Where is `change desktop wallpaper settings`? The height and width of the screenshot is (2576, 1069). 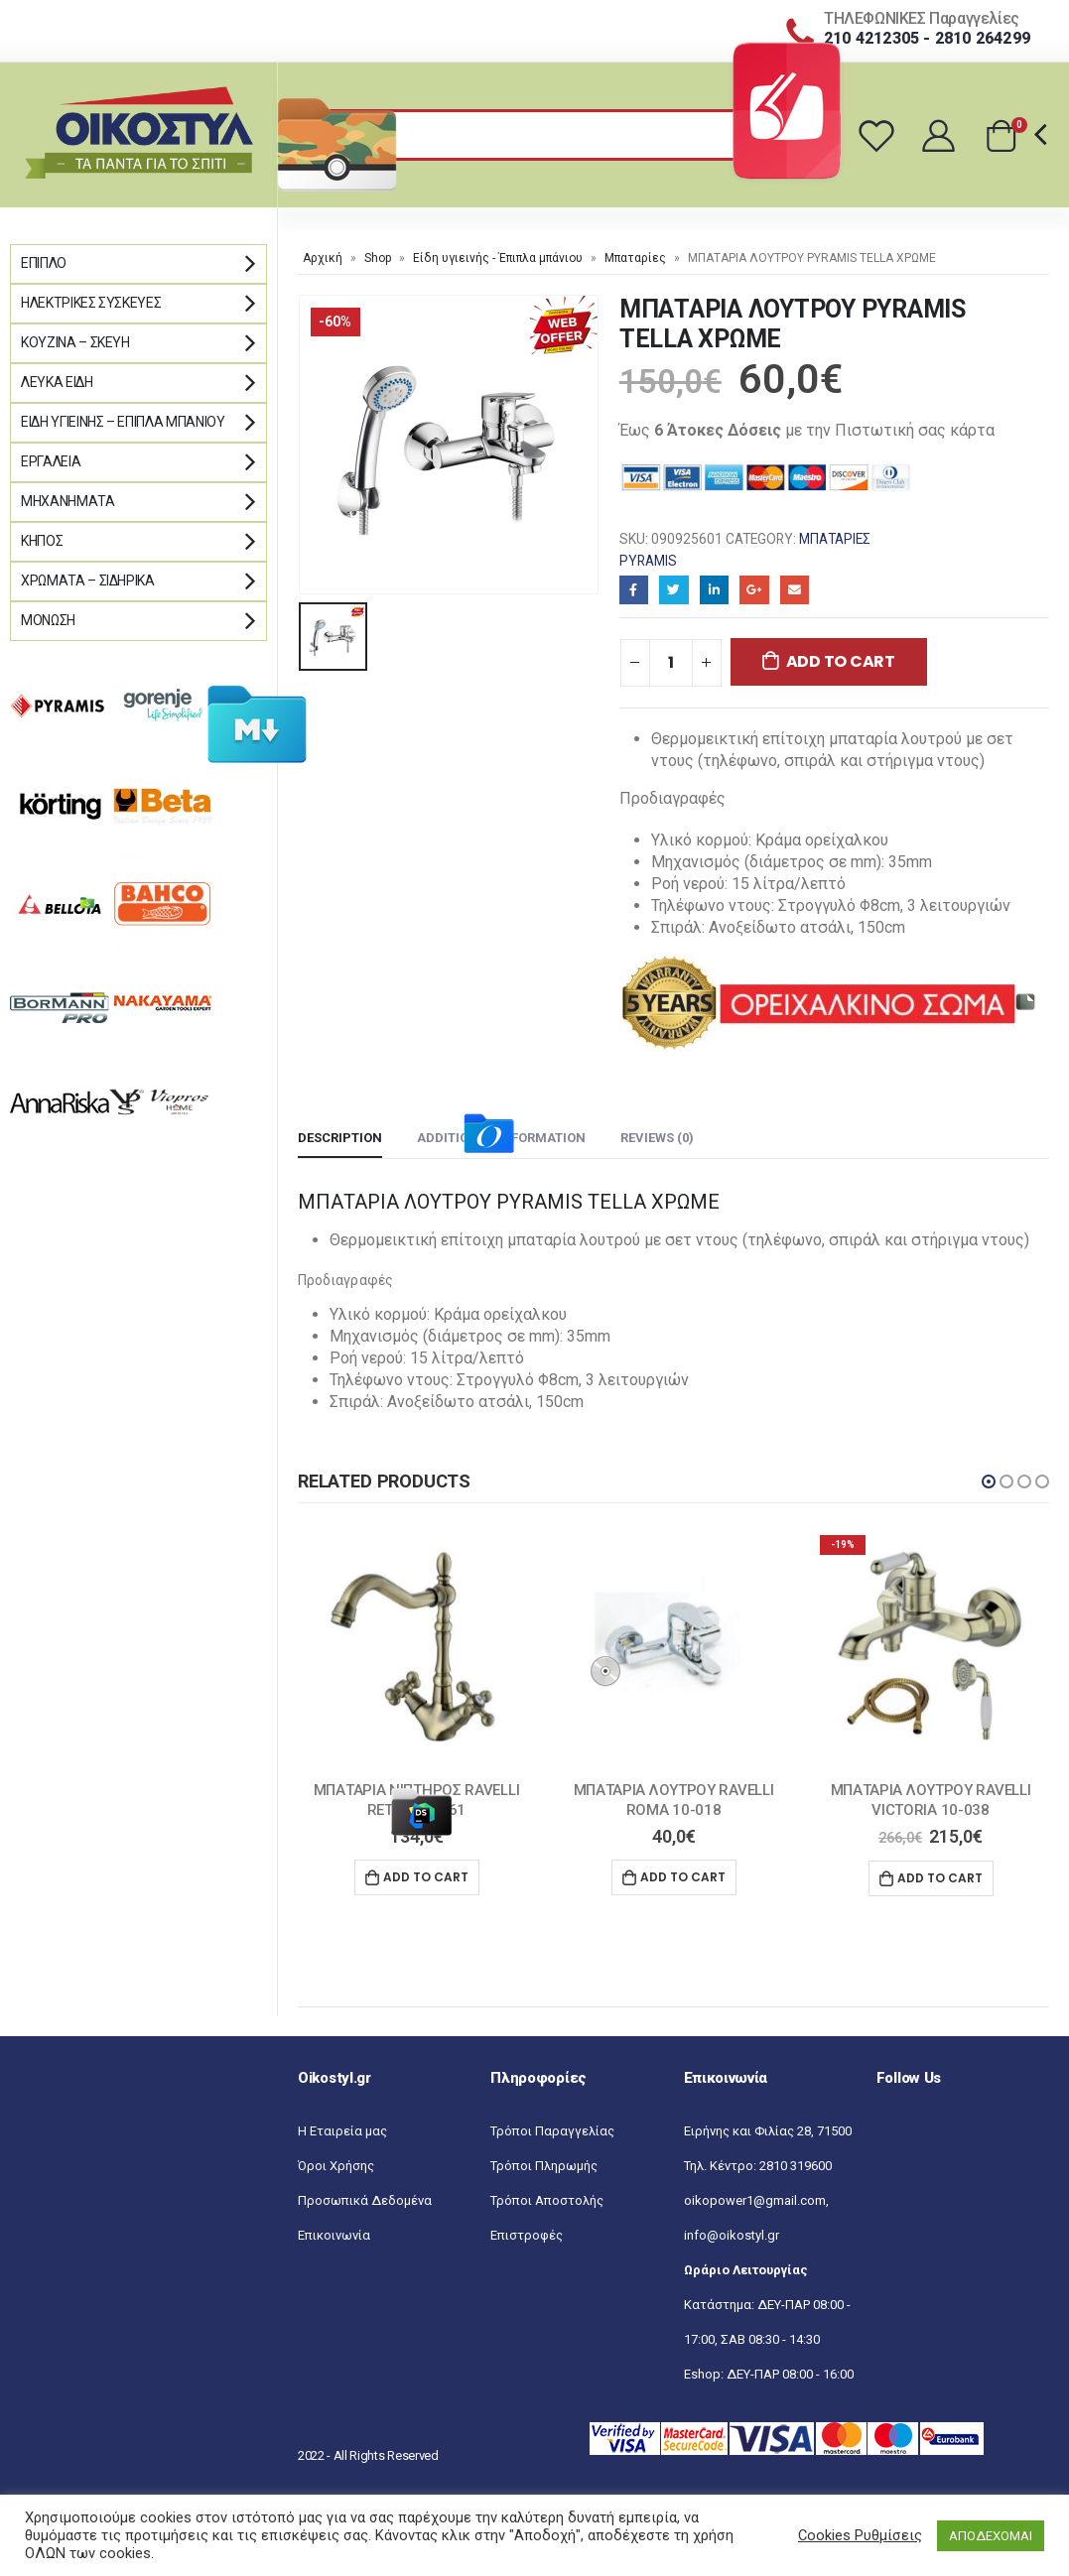
change desktop wallpaper settings is located at coordinates (1025, 1001).